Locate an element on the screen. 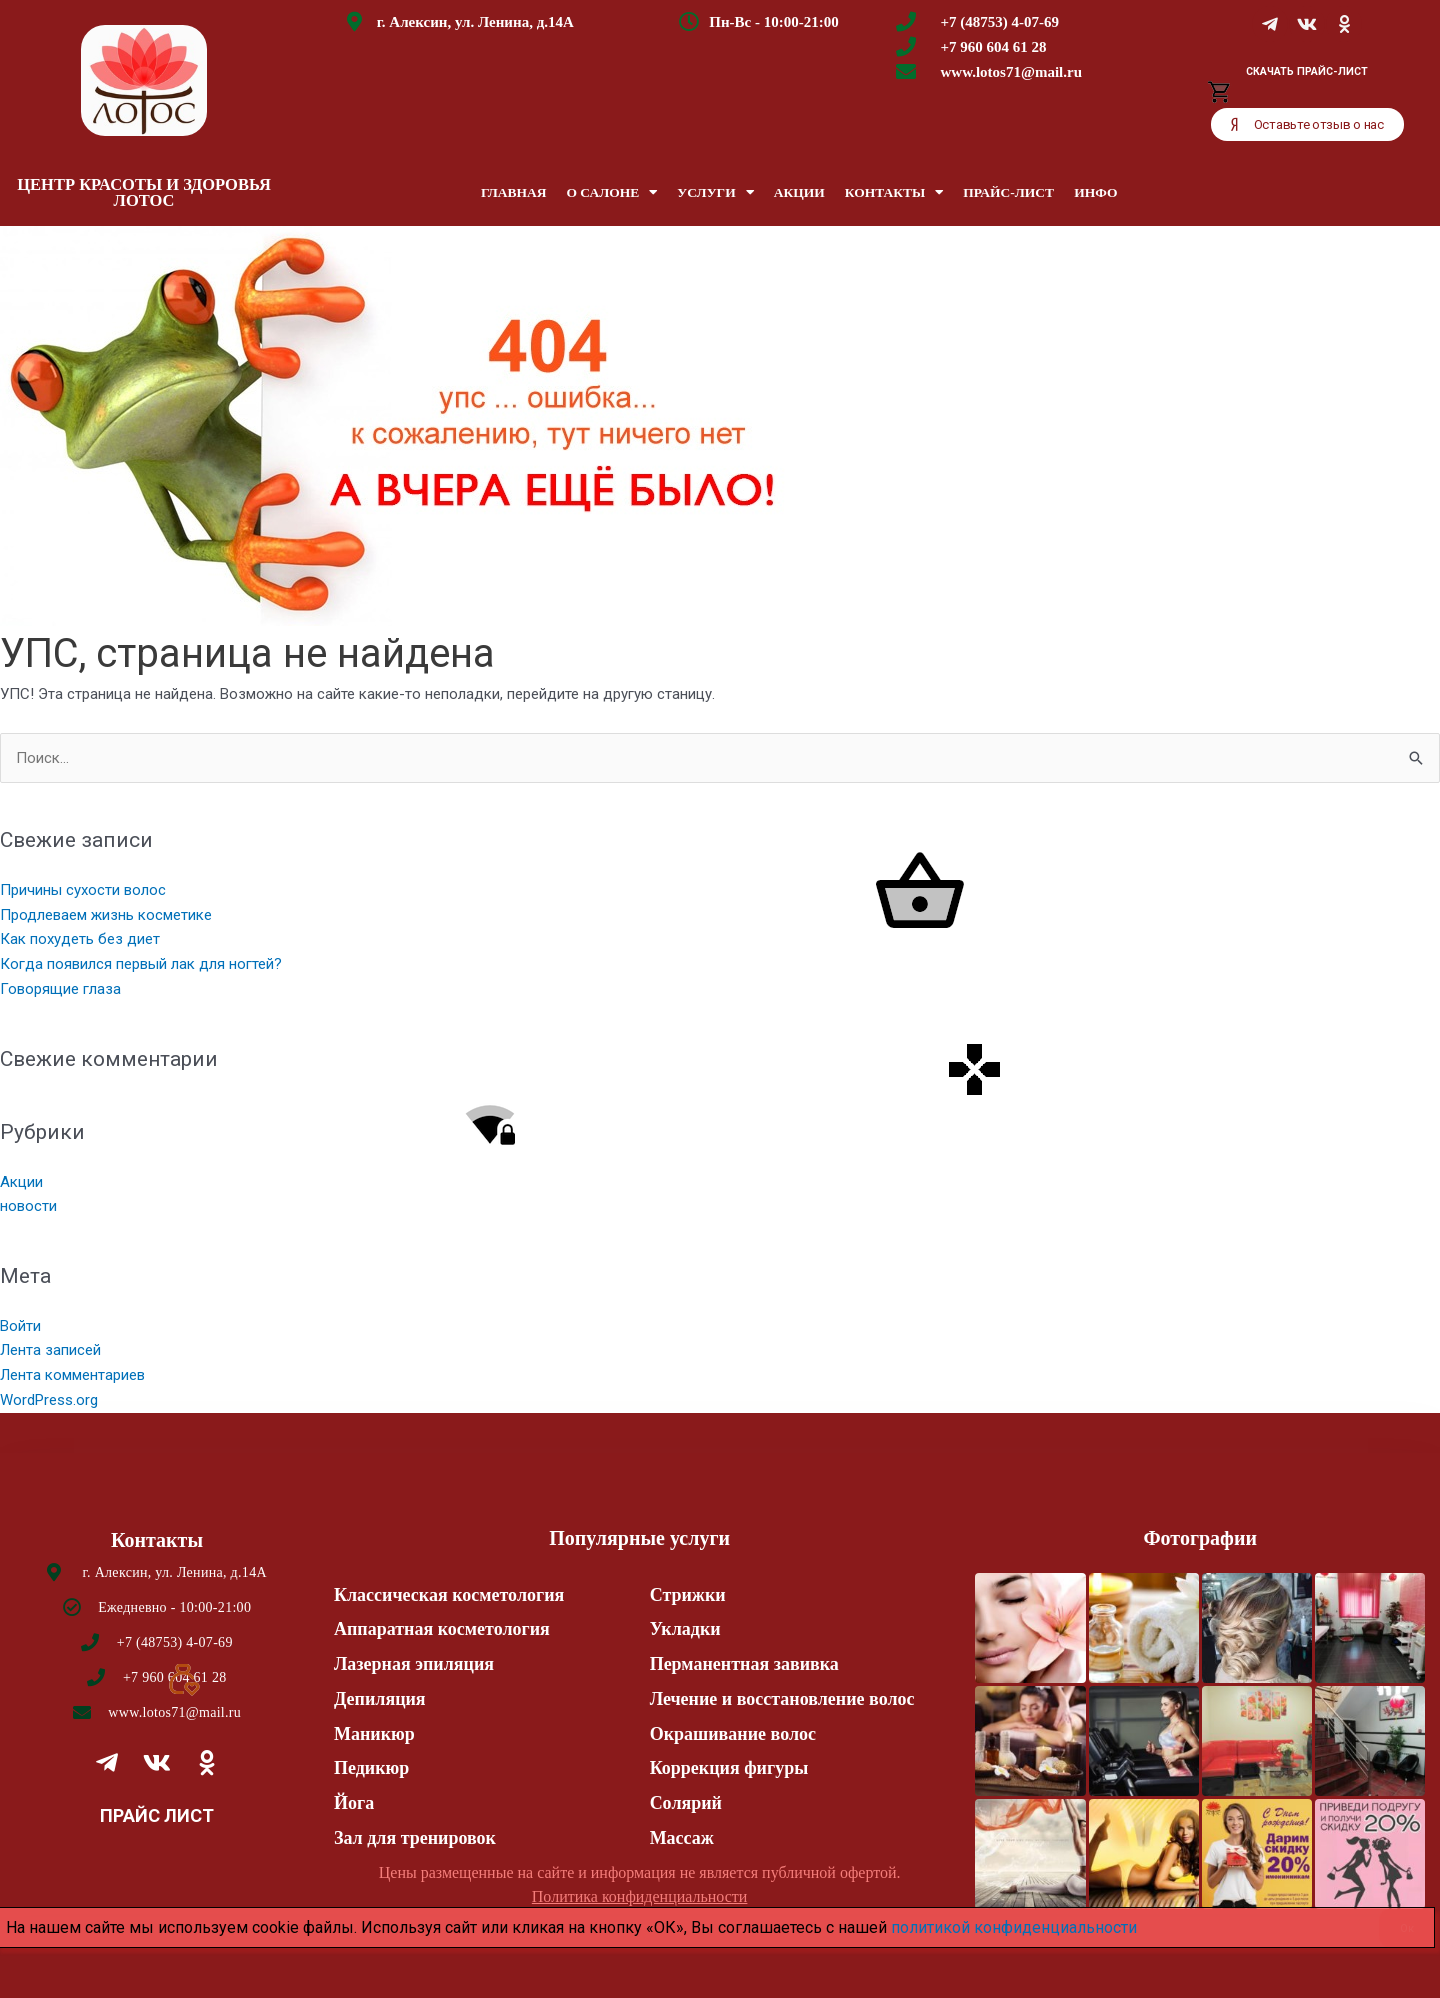  access gaming features or game mode is located at coordinates (974, 1069).